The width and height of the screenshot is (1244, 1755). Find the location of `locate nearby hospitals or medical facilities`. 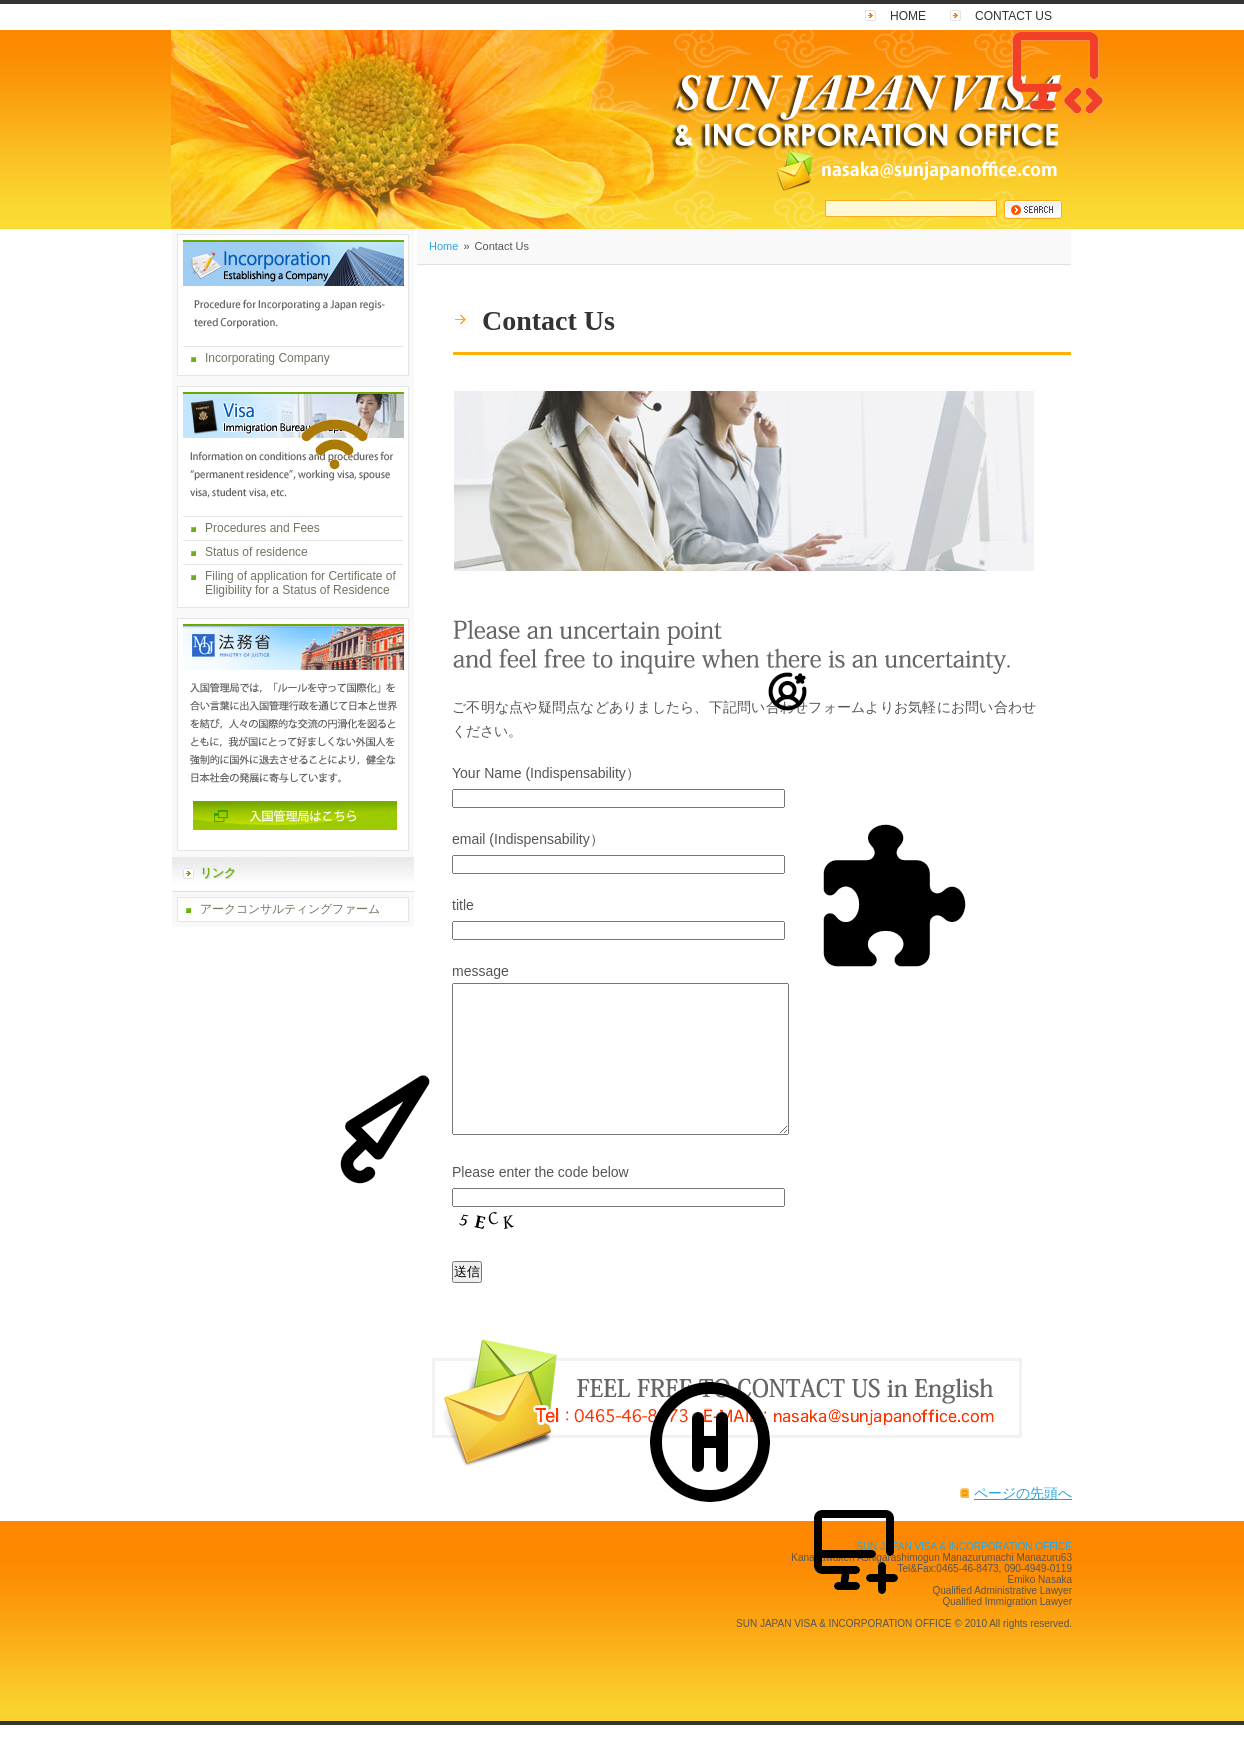

locate nearby hospitals or medical facilities is located at coordinates (710, 1442).